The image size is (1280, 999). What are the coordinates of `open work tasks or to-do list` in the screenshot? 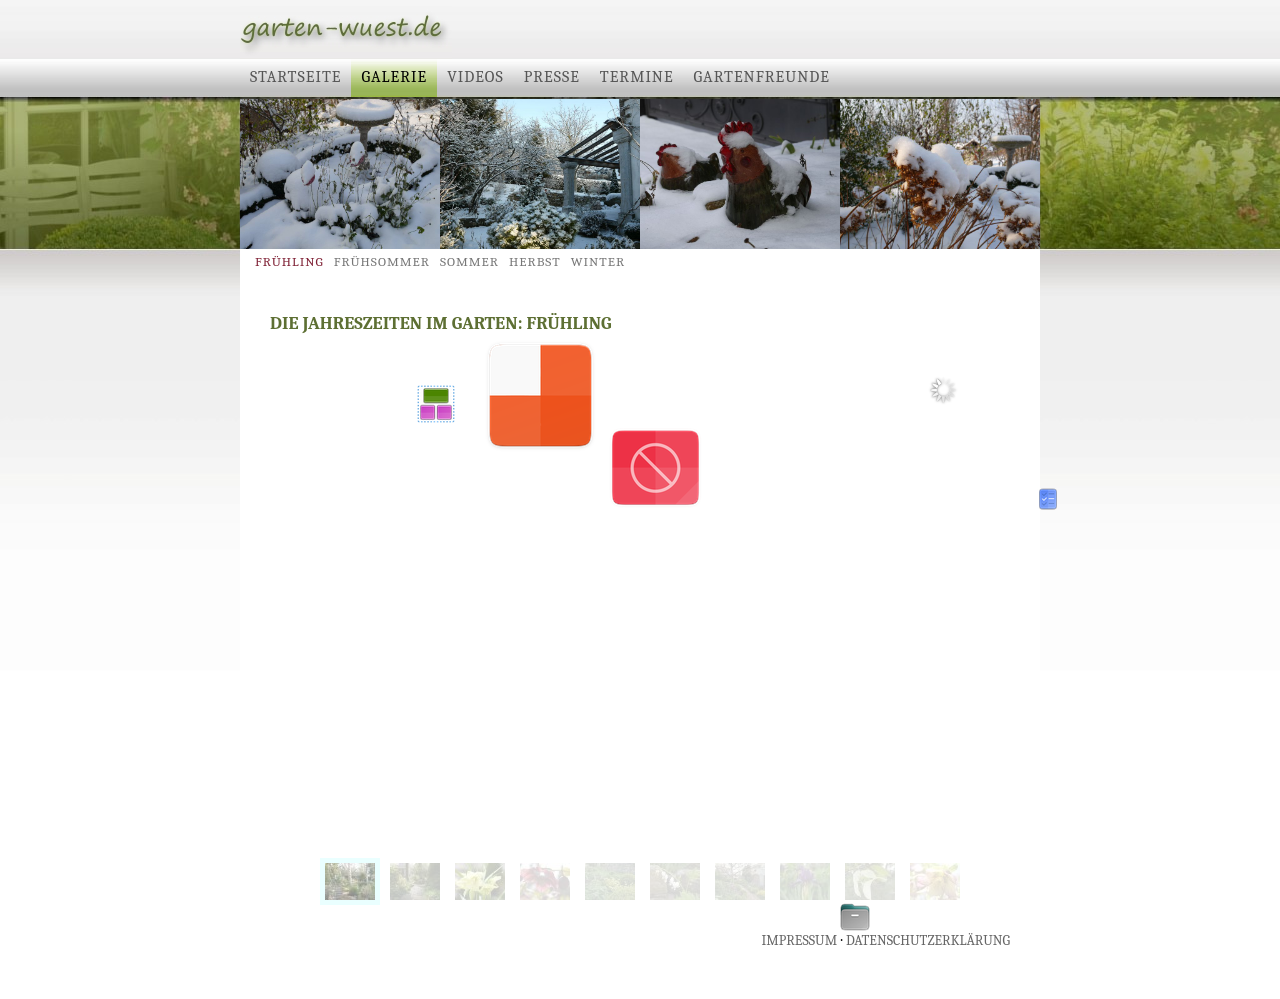 It's located at (1048, 499).